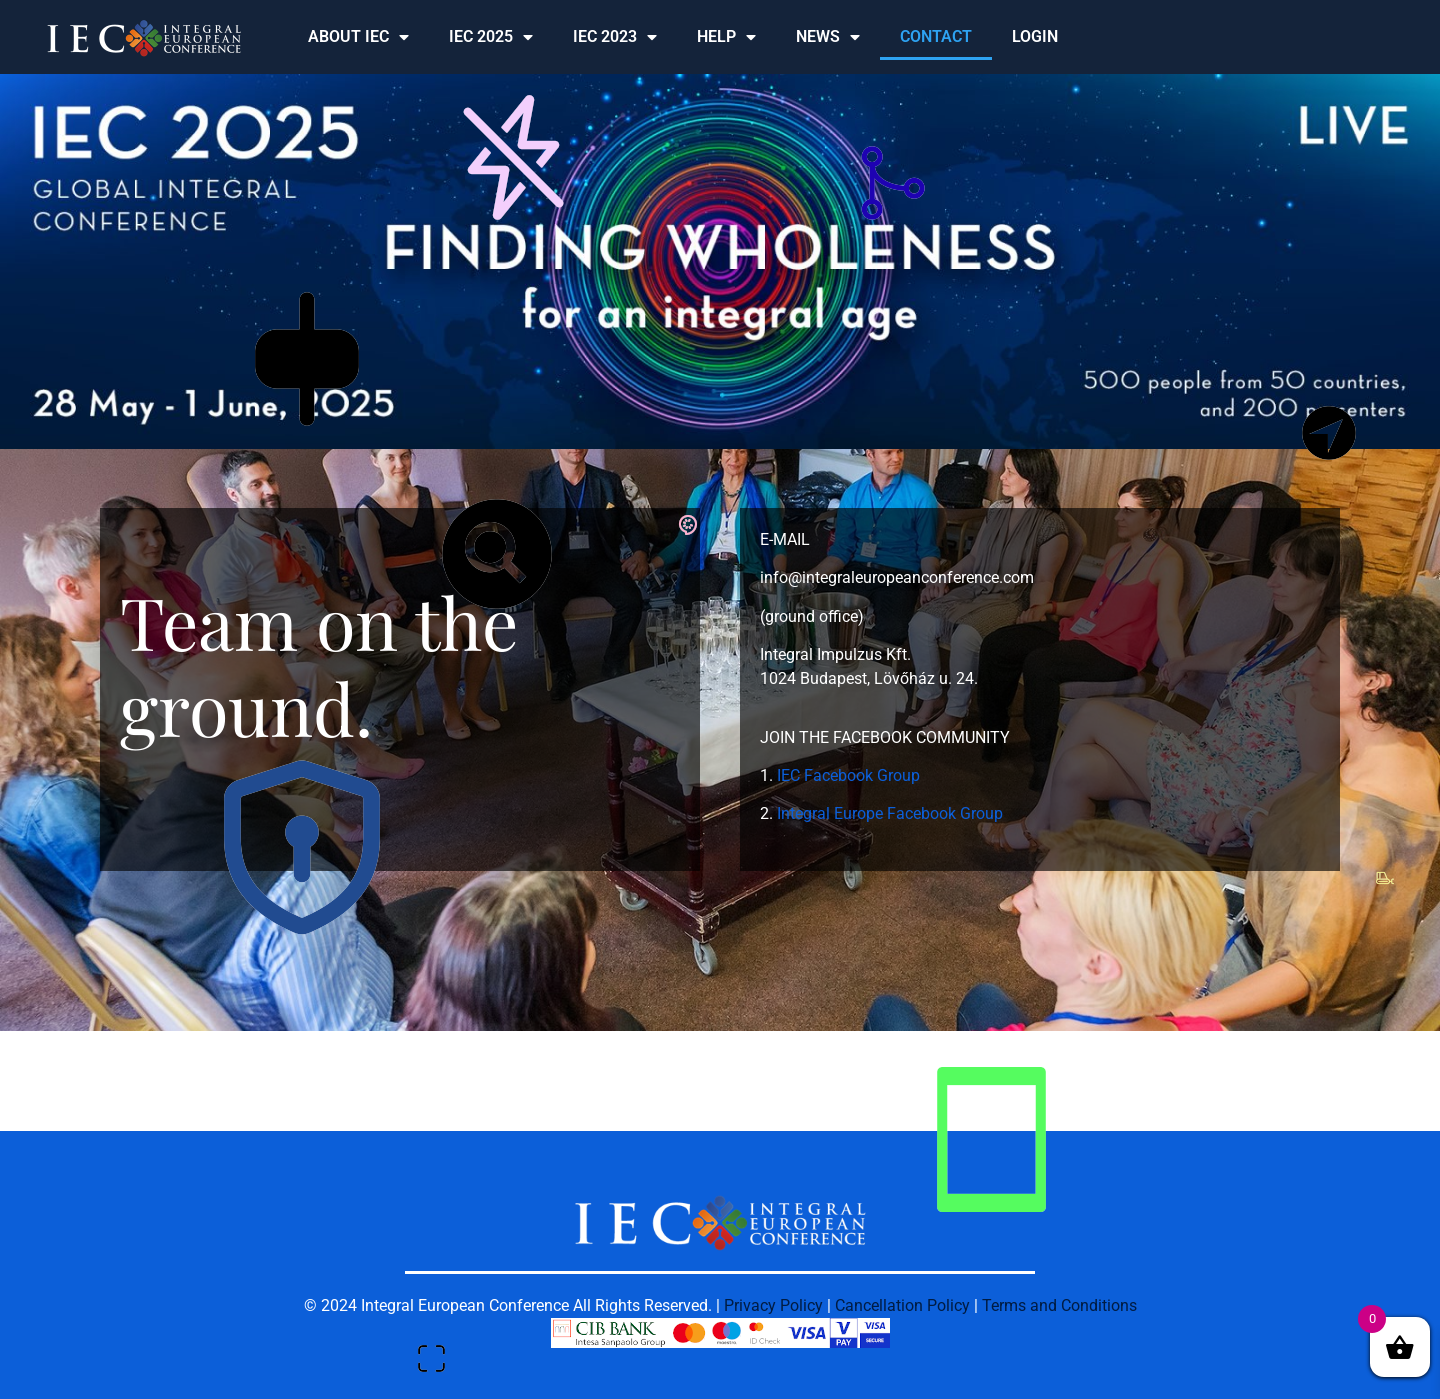 This screenshot has width=1440, height=1399. Describe the element at coordinates (991, 1139) in the screenshot. I see `switch to tablet display mode` at that location.